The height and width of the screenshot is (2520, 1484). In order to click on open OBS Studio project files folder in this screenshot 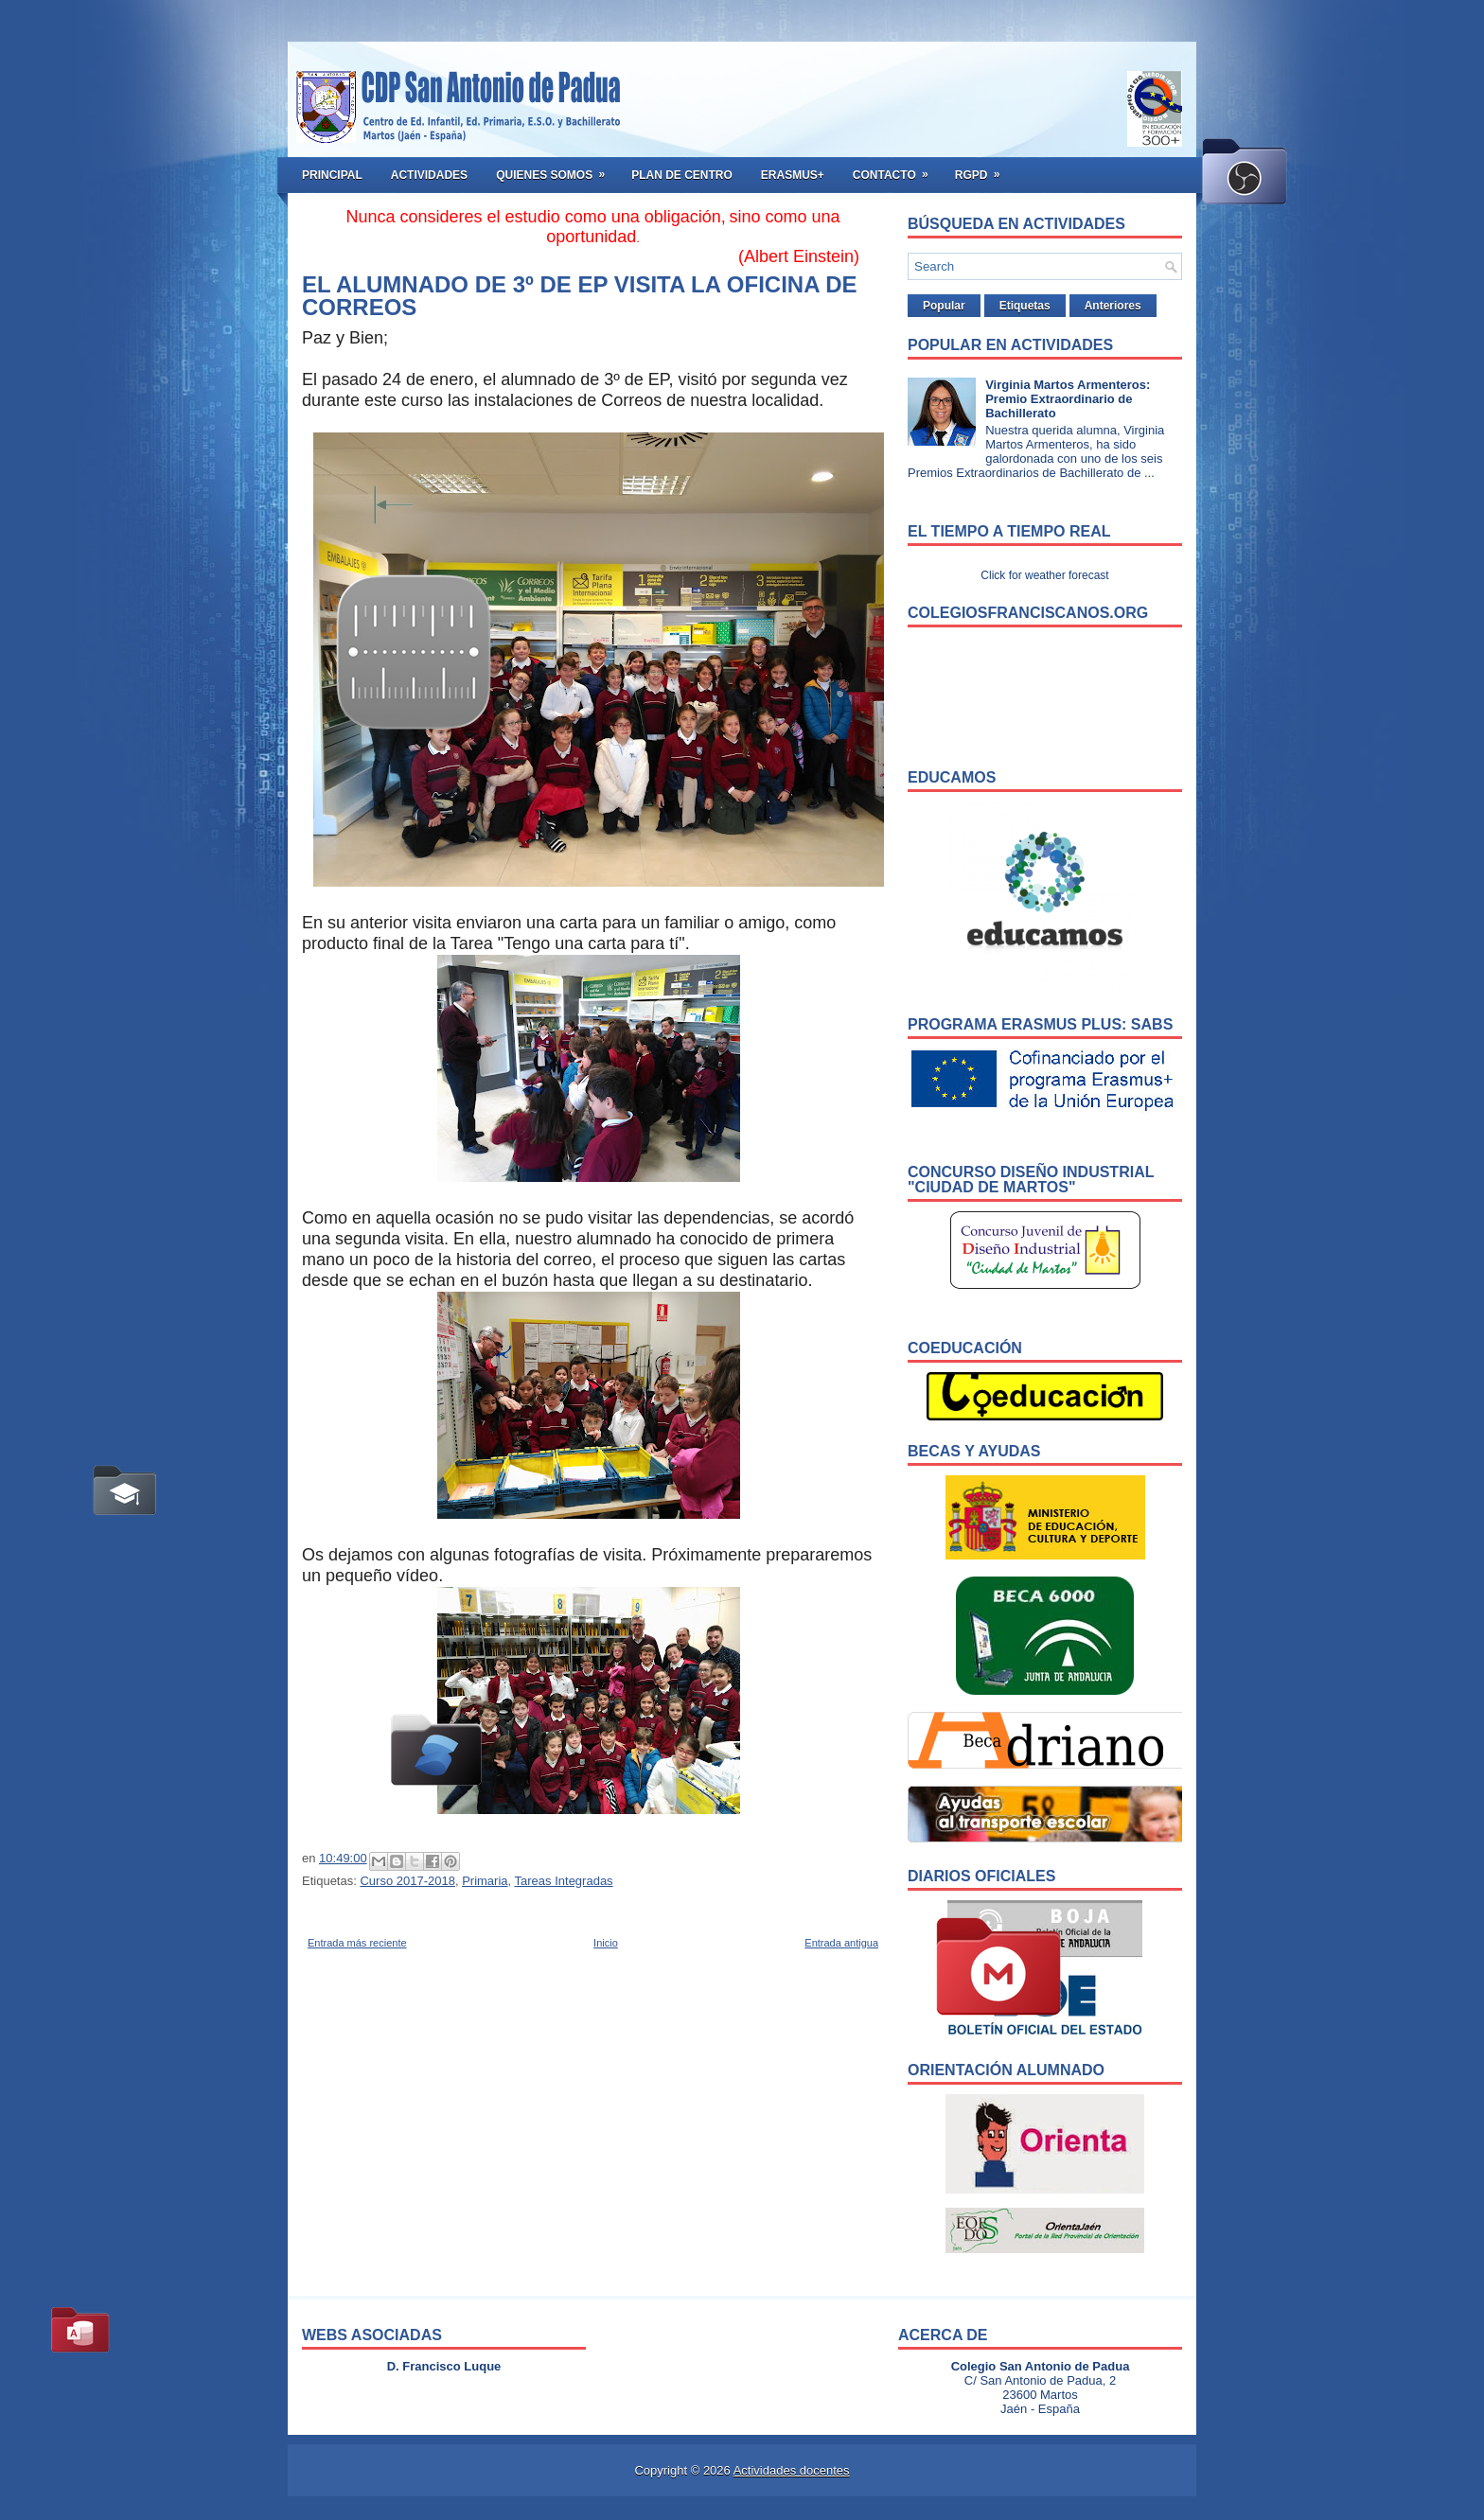, I will do `click(1244, 173)`.